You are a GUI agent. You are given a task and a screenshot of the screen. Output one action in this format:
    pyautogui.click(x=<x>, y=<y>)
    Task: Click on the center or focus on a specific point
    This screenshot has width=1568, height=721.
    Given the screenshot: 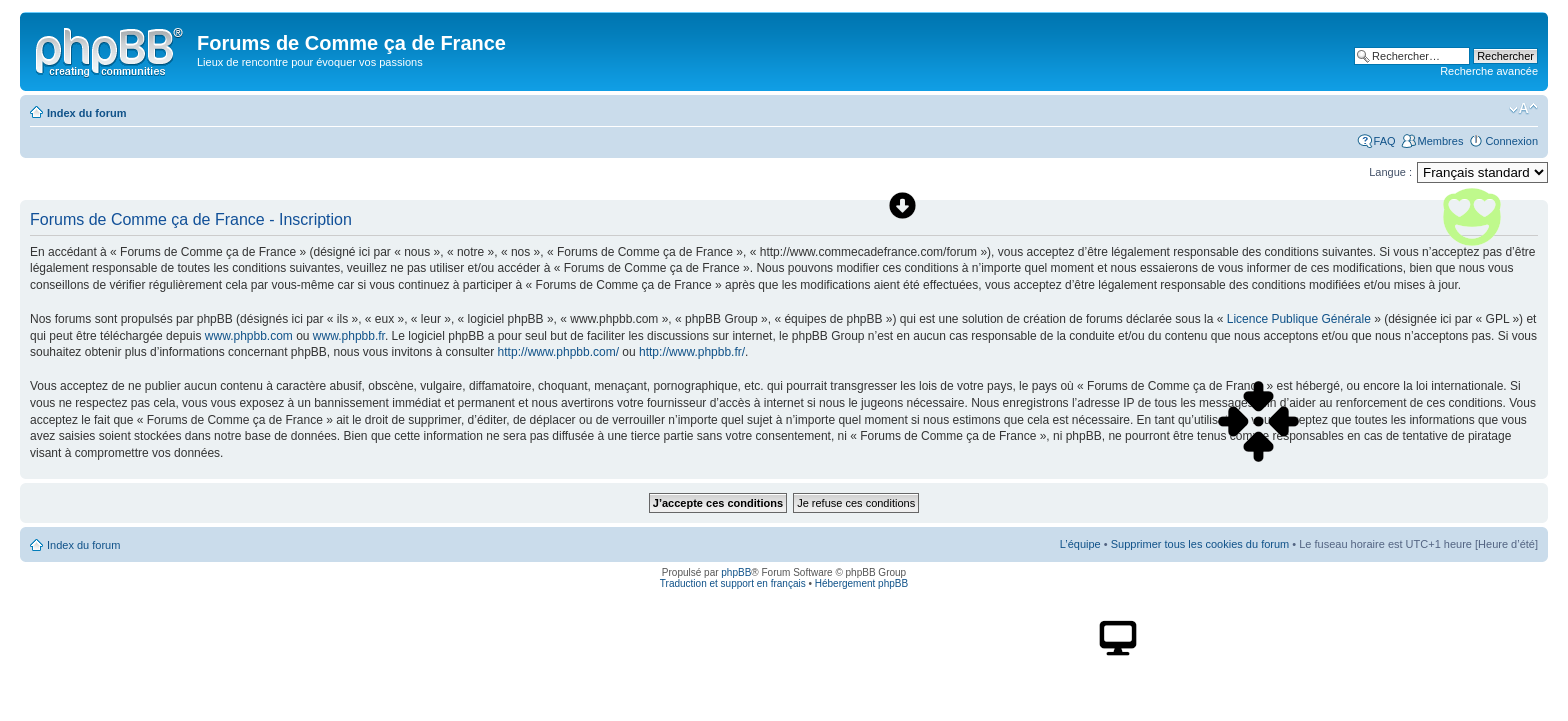 What is the action you would take?
    pyautogui.click(x=1258, y=421)
    